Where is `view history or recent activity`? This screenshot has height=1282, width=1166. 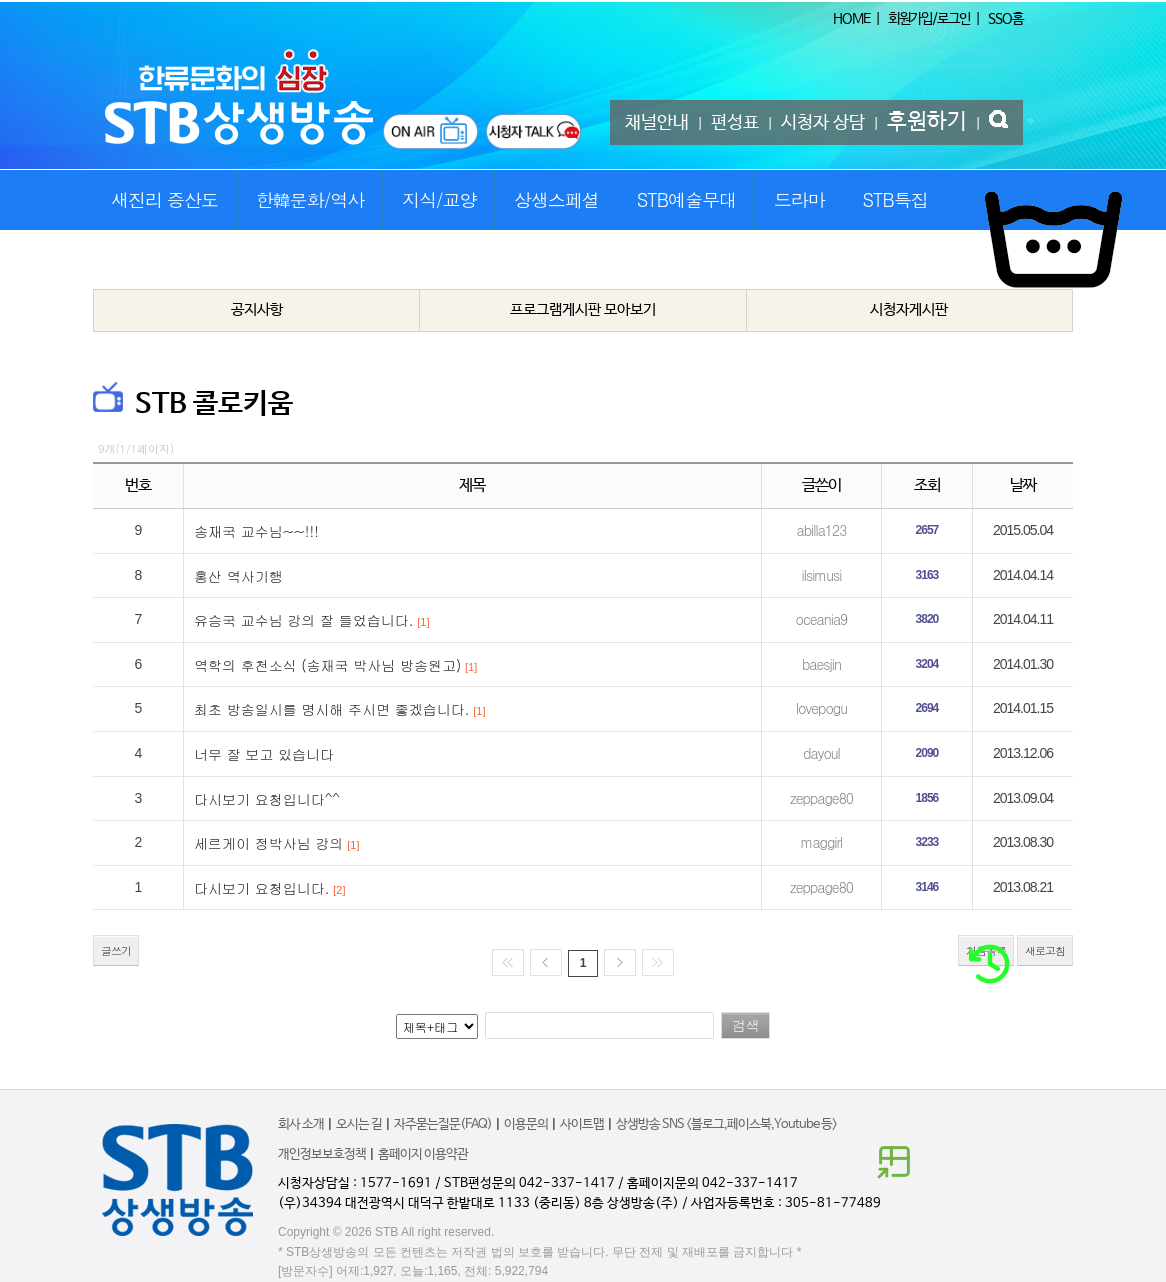
view history or recent activity is located at coordinates (990, 964).